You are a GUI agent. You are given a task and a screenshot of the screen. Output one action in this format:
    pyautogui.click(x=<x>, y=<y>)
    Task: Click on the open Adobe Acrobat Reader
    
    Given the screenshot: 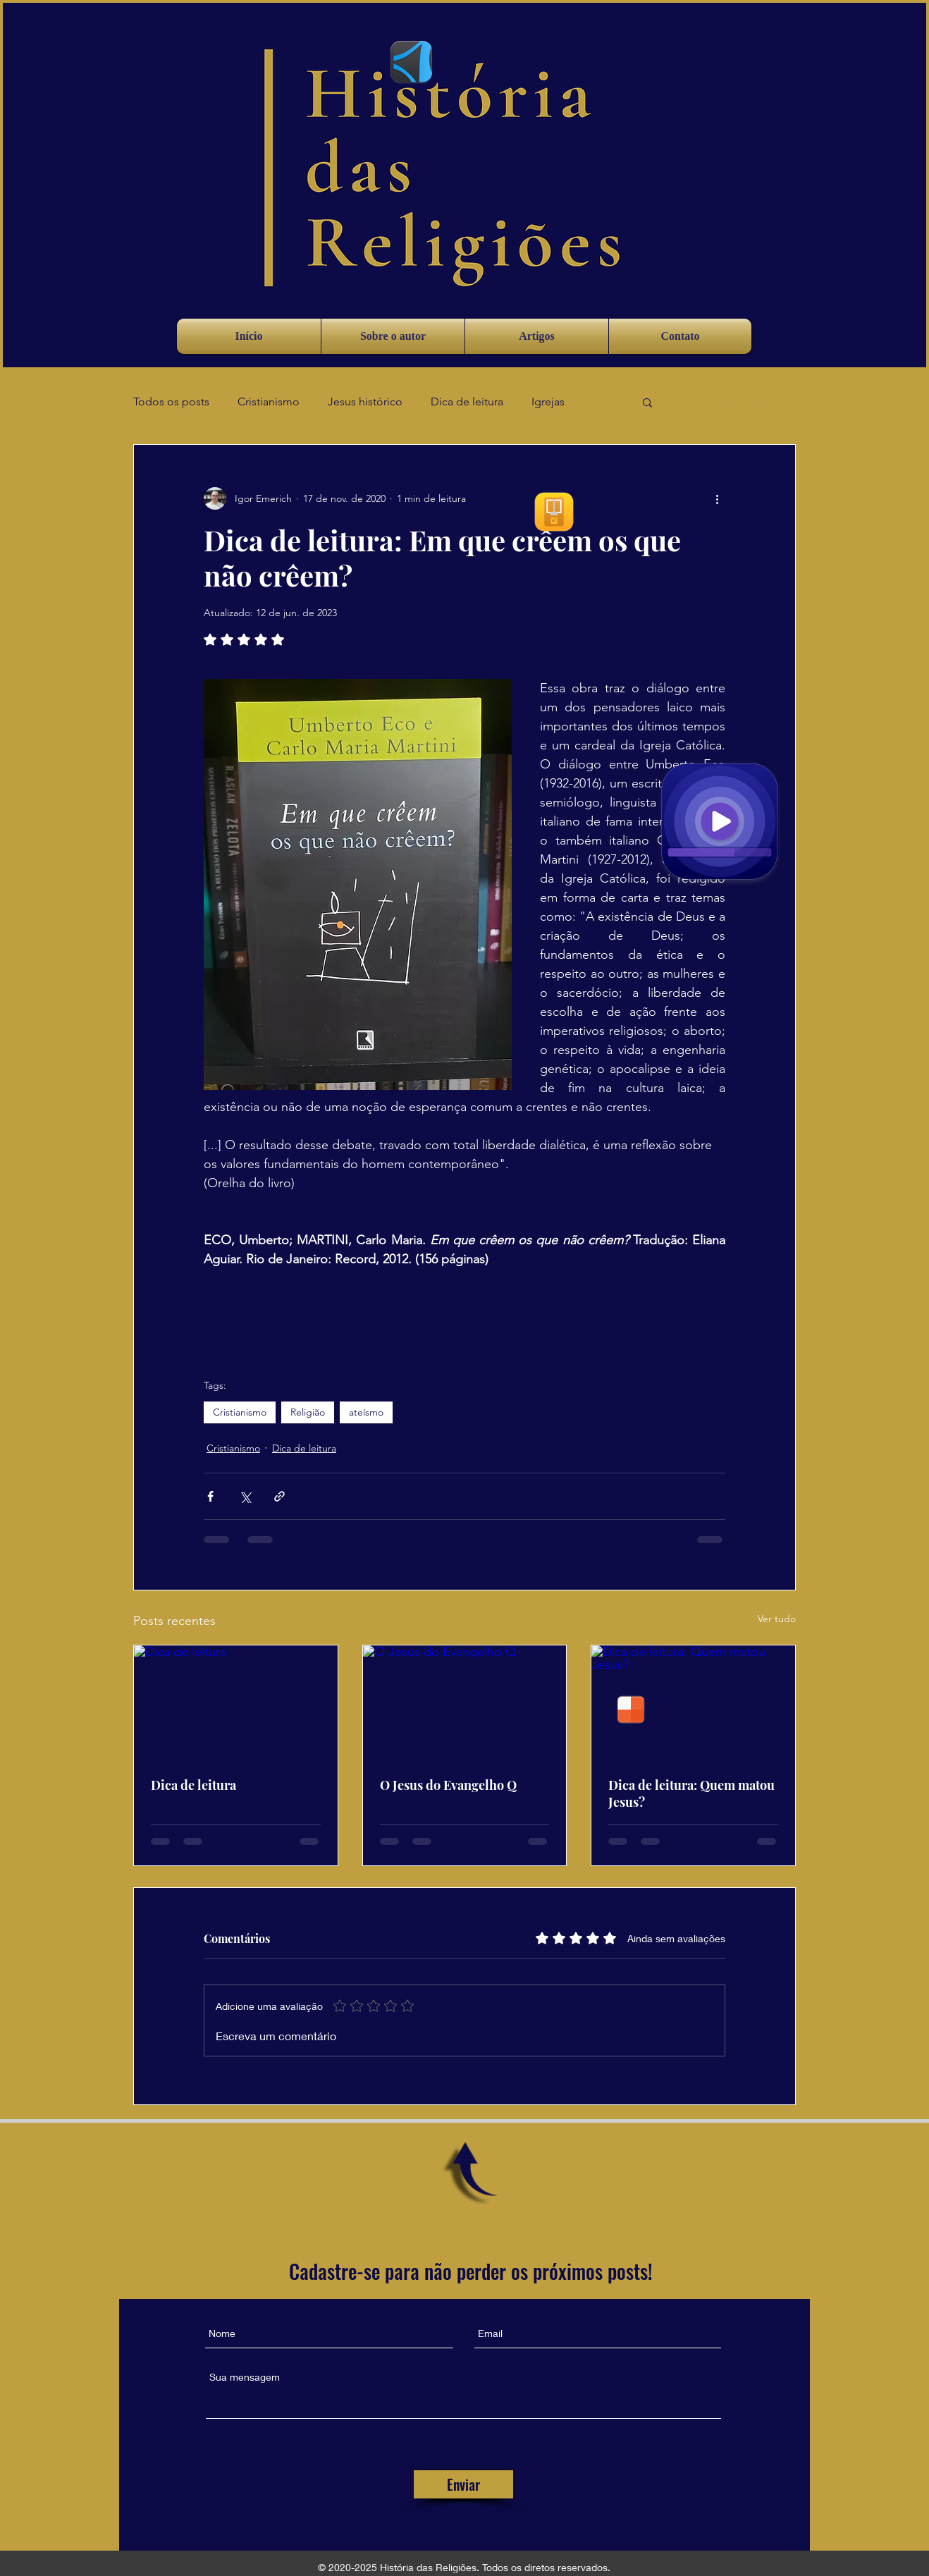 What is the action you would take?
    pyautogui.click(x=411, y=61)
    